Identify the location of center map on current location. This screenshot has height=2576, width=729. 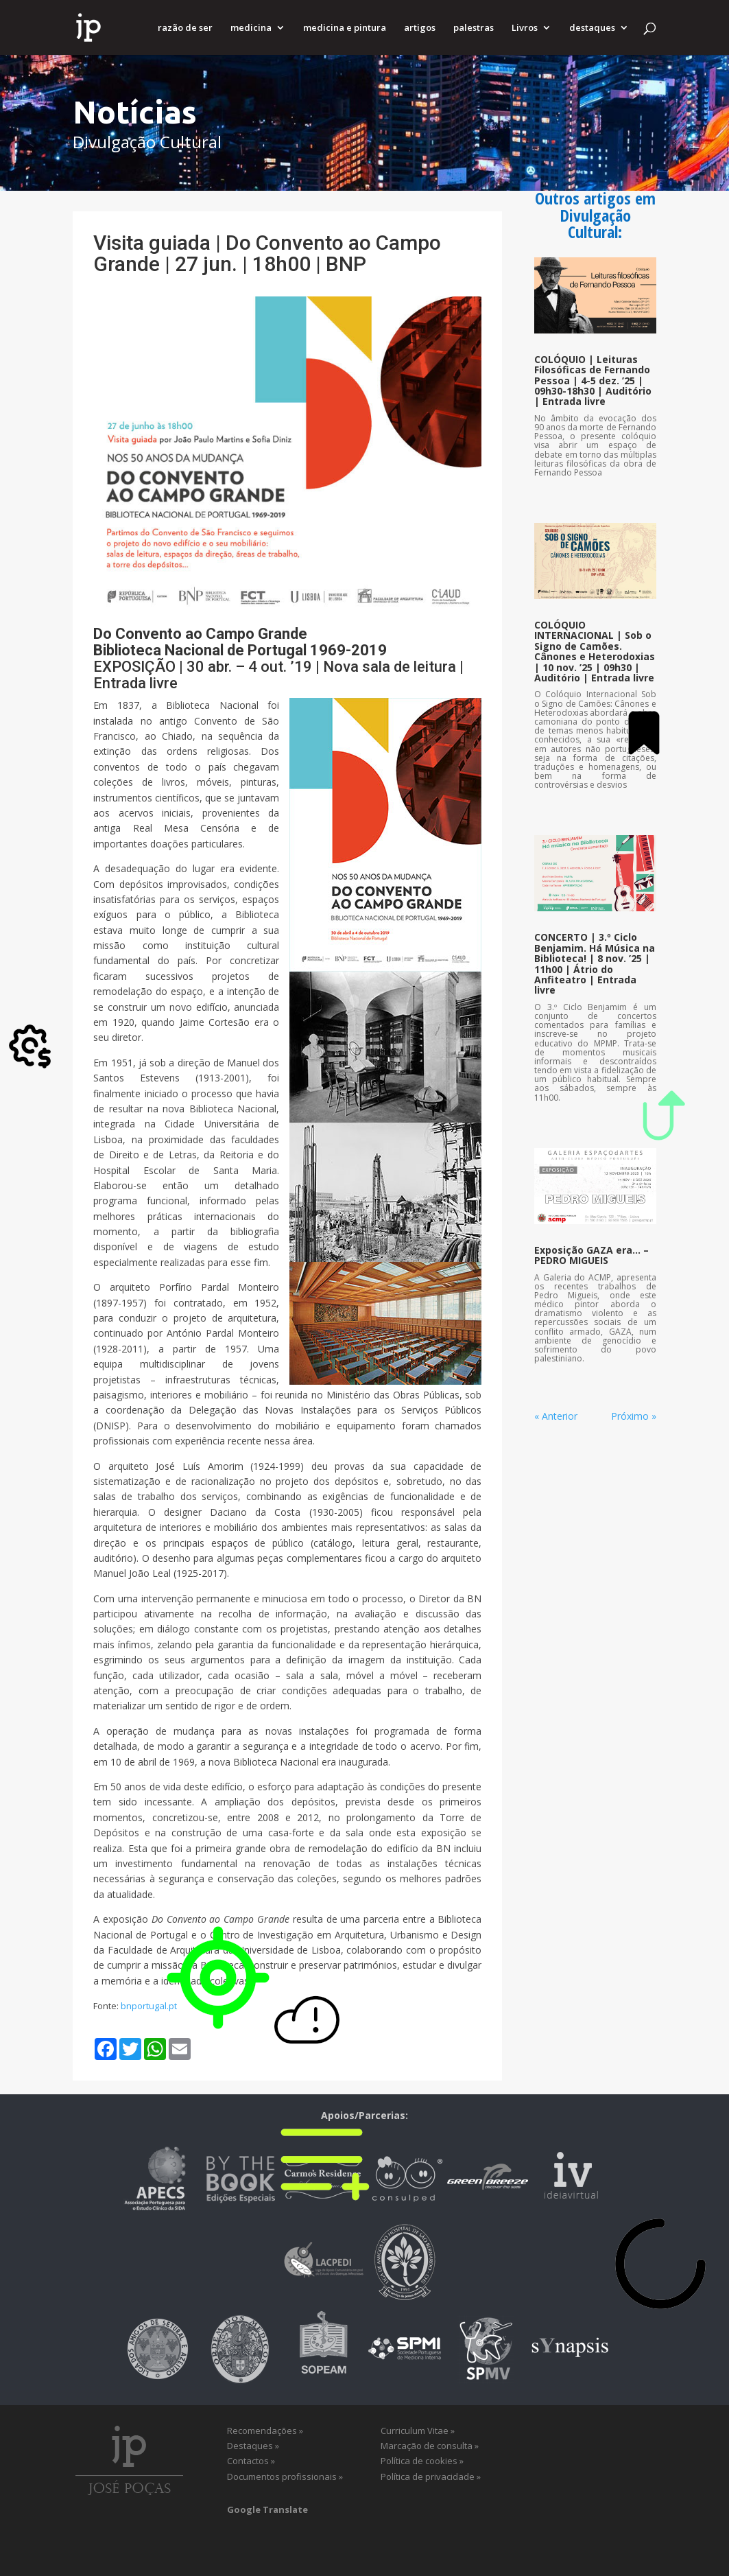
(218, 1978).